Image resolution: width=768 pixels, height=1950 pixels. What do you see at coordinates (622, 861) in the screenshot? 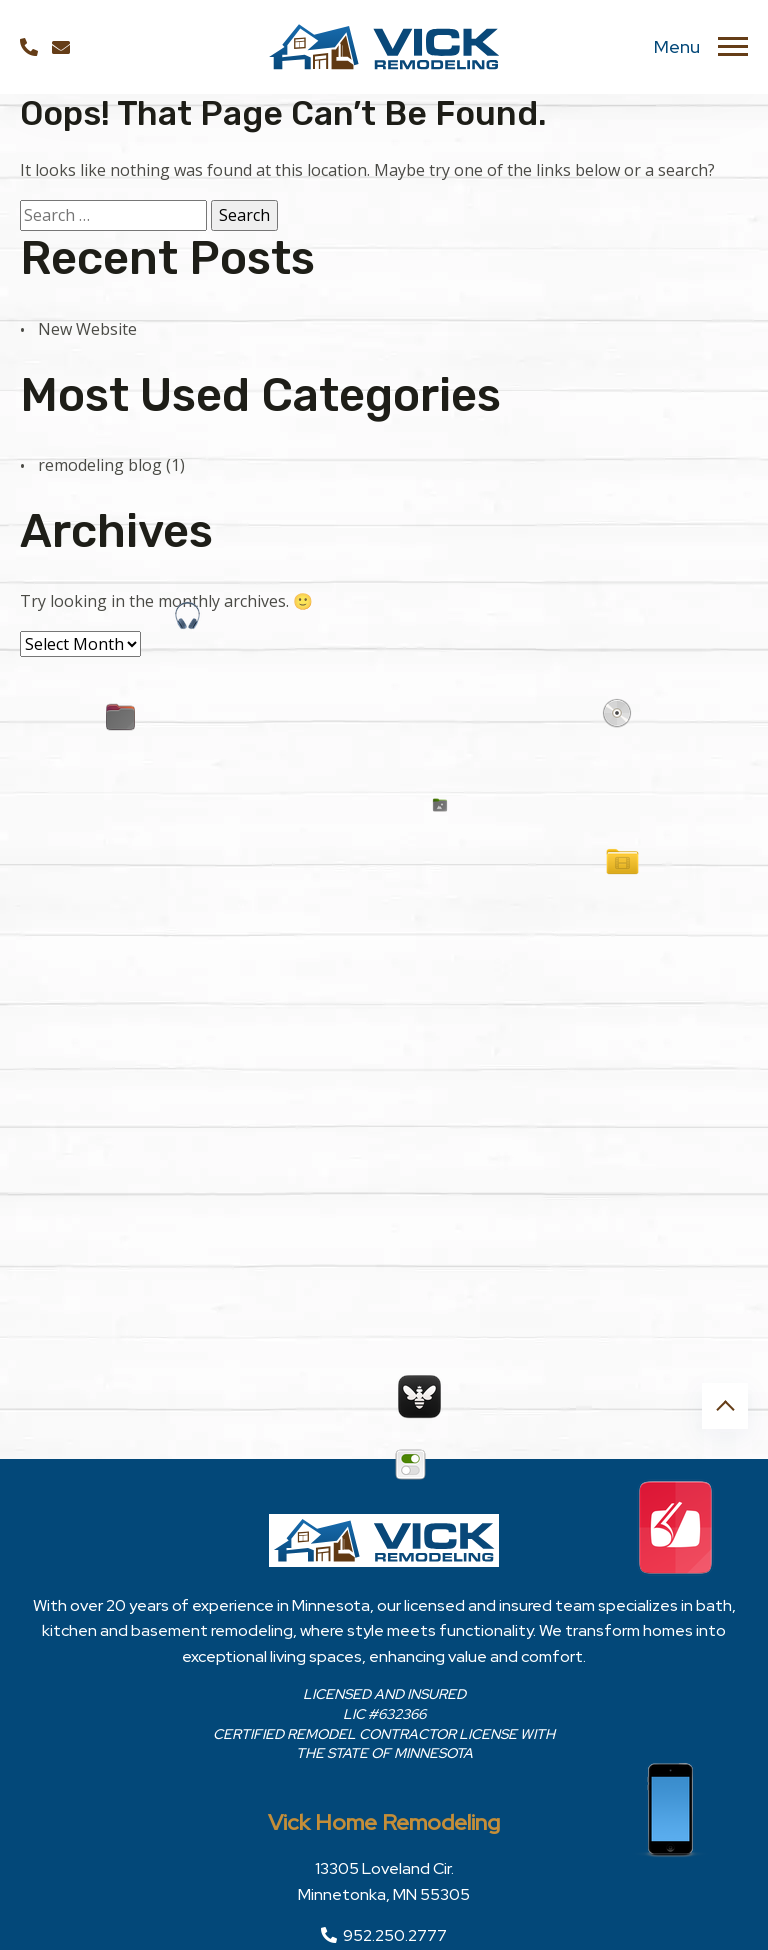
I see `open your videos folder` at bounding box center [622, 861].